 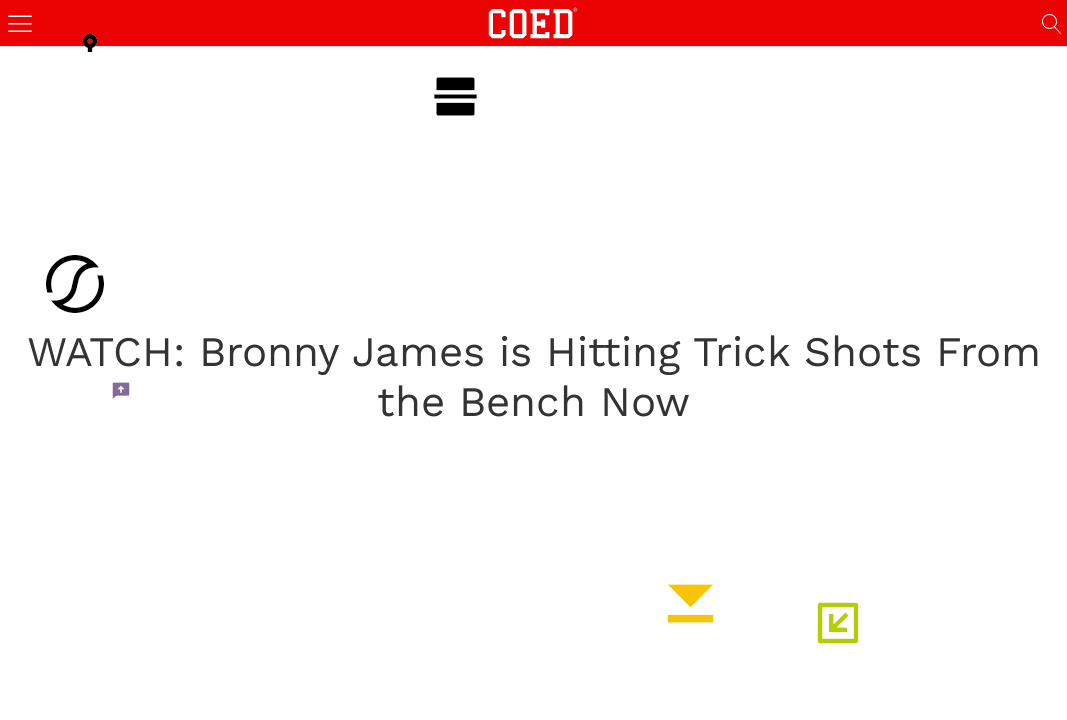 What do you see at coordinates (455, 96) in the screenshot?
I see `scan a QR code` at bounding box center [455, 96].